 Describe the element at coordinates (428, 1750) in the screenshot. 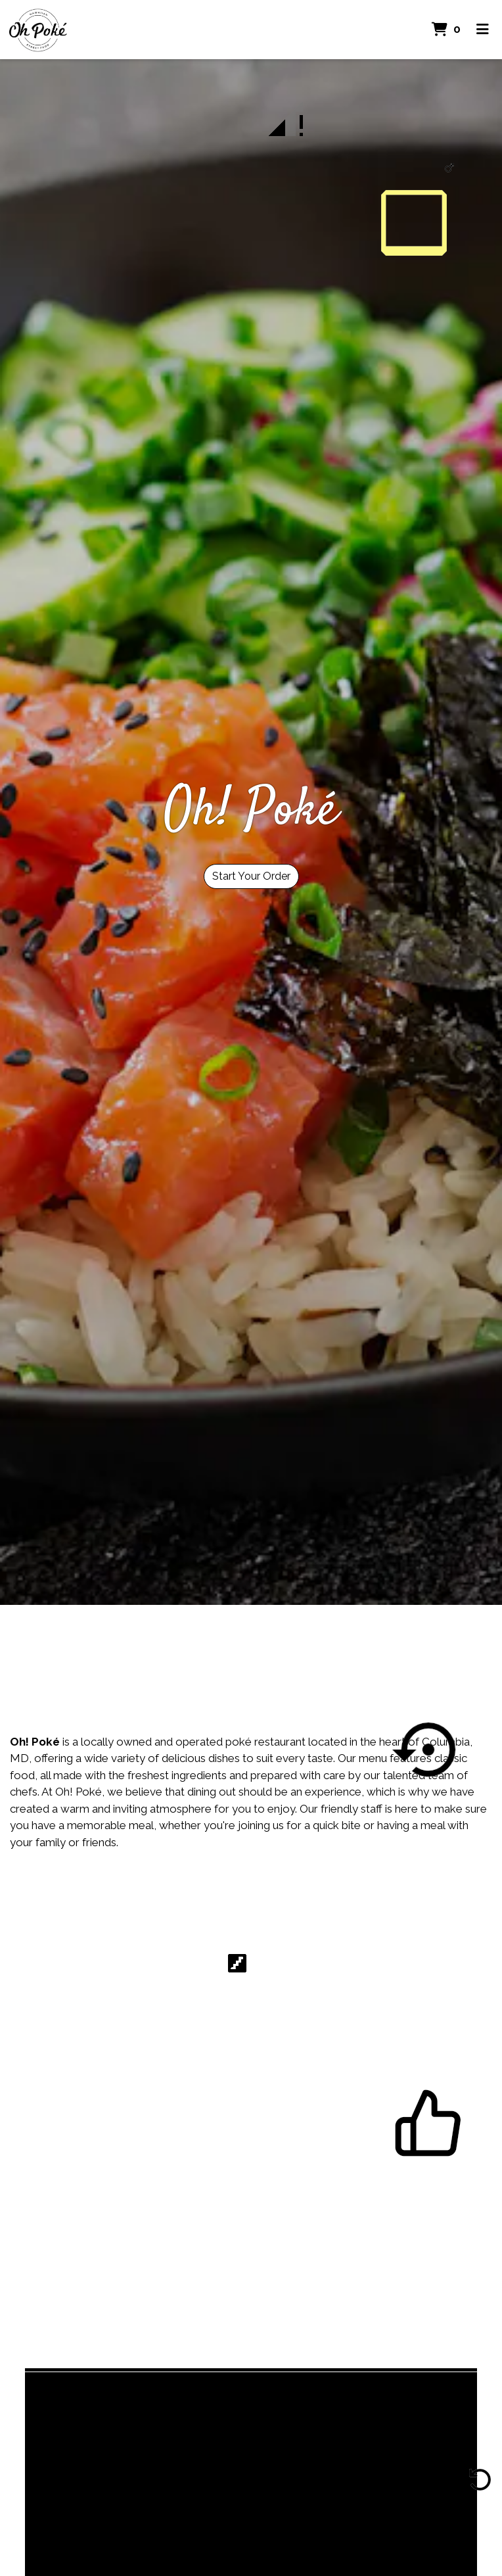

I see `restore settings to a previous backup` at that location.